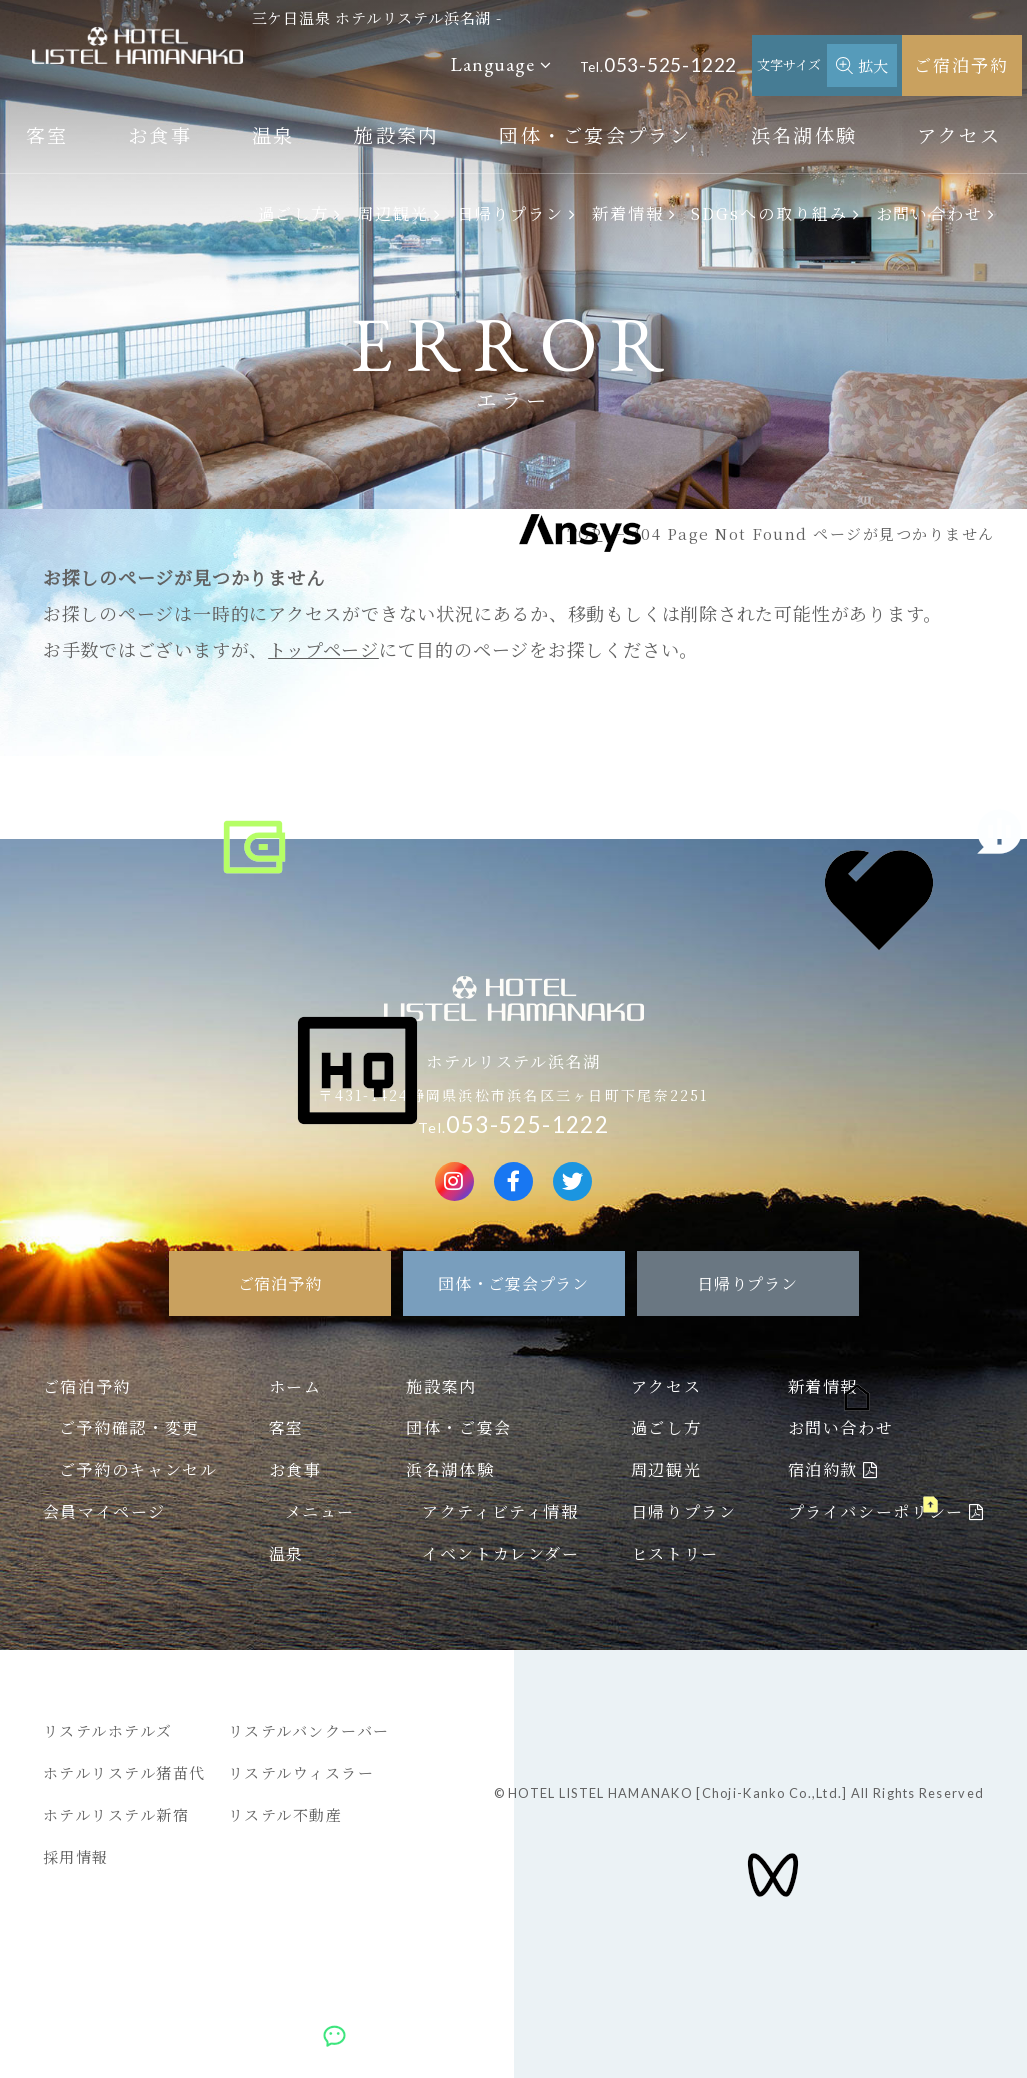  Describe the element at coordinates (580, 533) in the screenshot. I see `ansys engineering simulation software logo` at that location.